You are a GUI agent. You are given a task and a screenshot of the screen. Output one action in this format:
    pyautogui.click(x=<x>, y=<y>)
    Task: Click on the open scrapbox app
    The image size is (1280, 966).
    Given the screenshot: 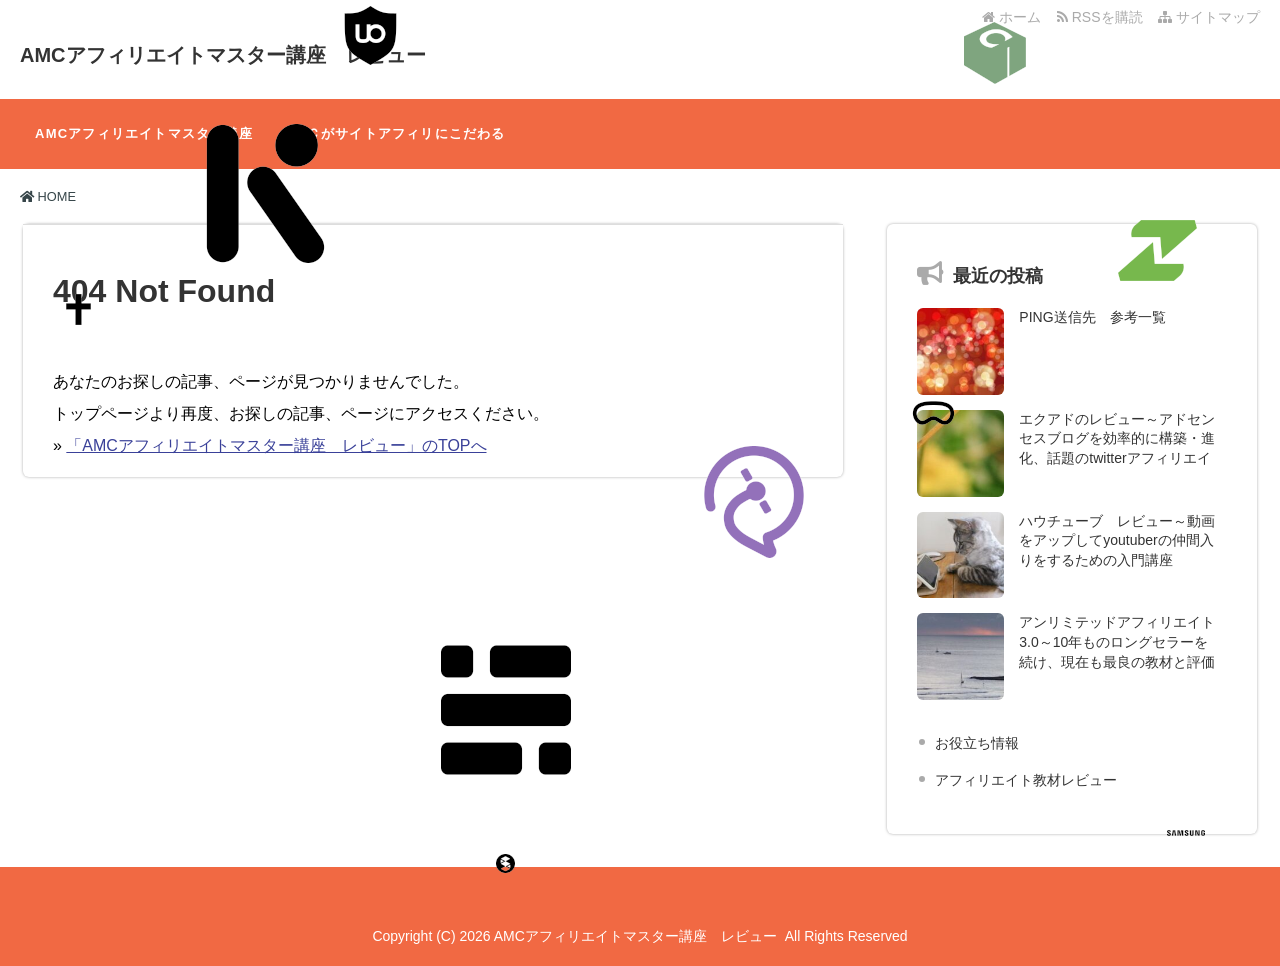 What is the action you would take?
    pyautogui.click(x=505, y=863)
    